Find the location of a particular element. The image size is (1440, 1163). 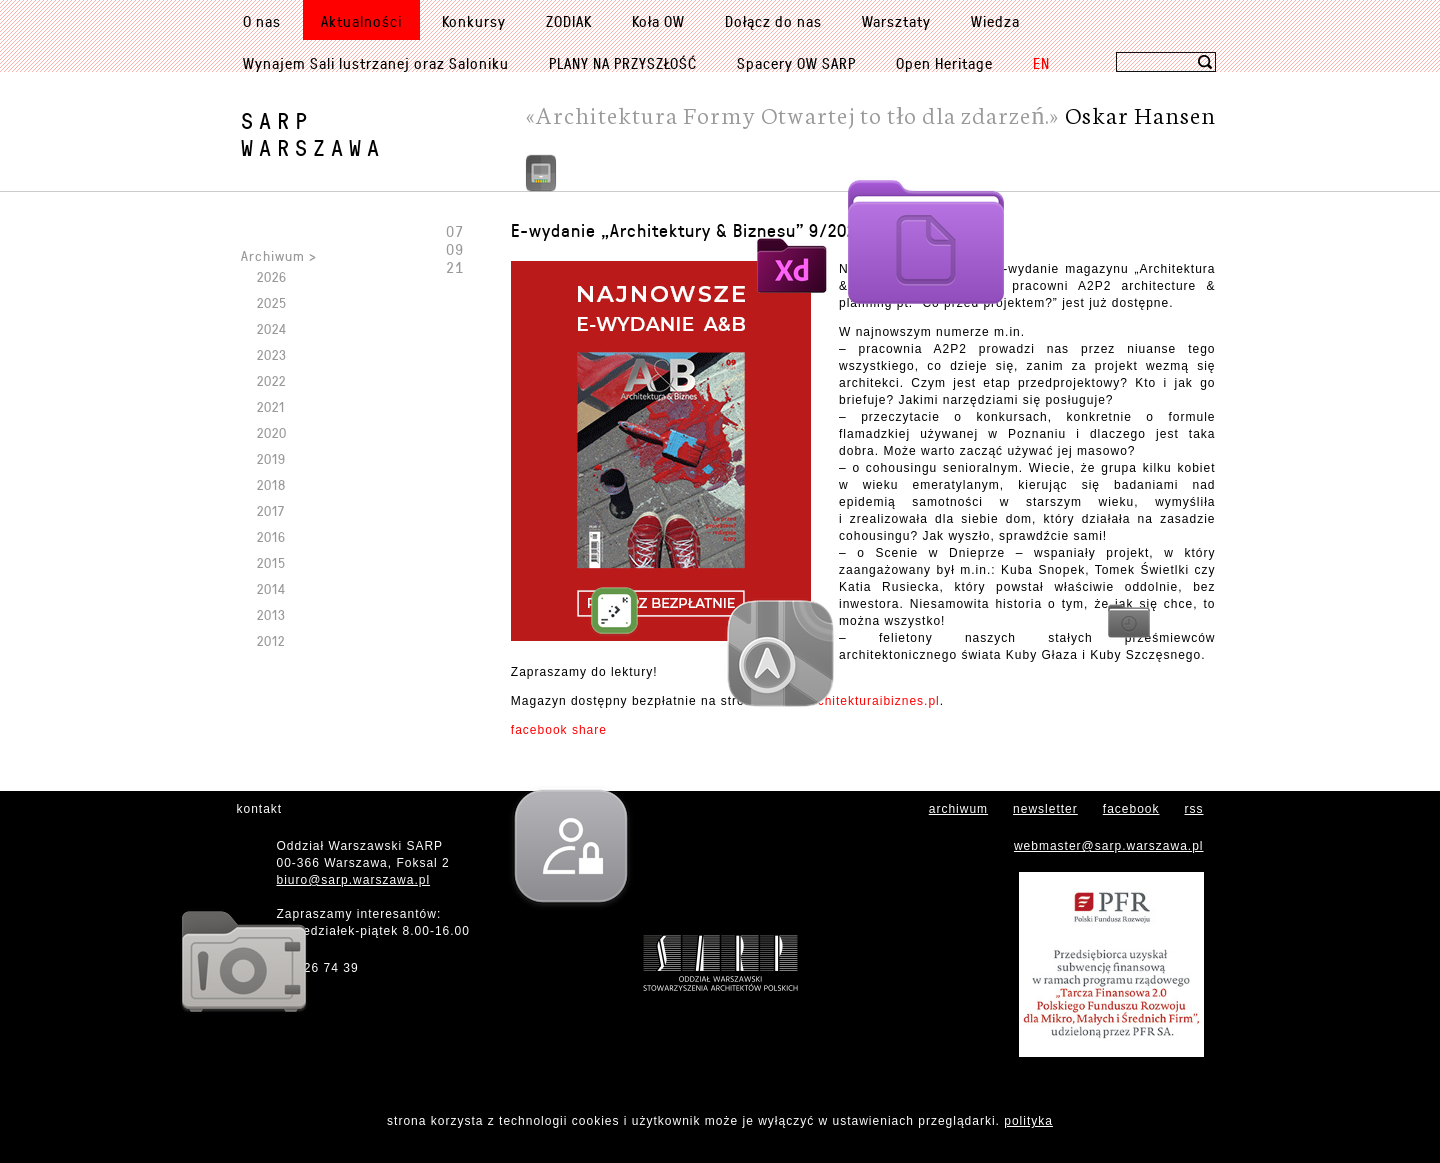

access CPU and processor settings is located at coordinates (614, 611).